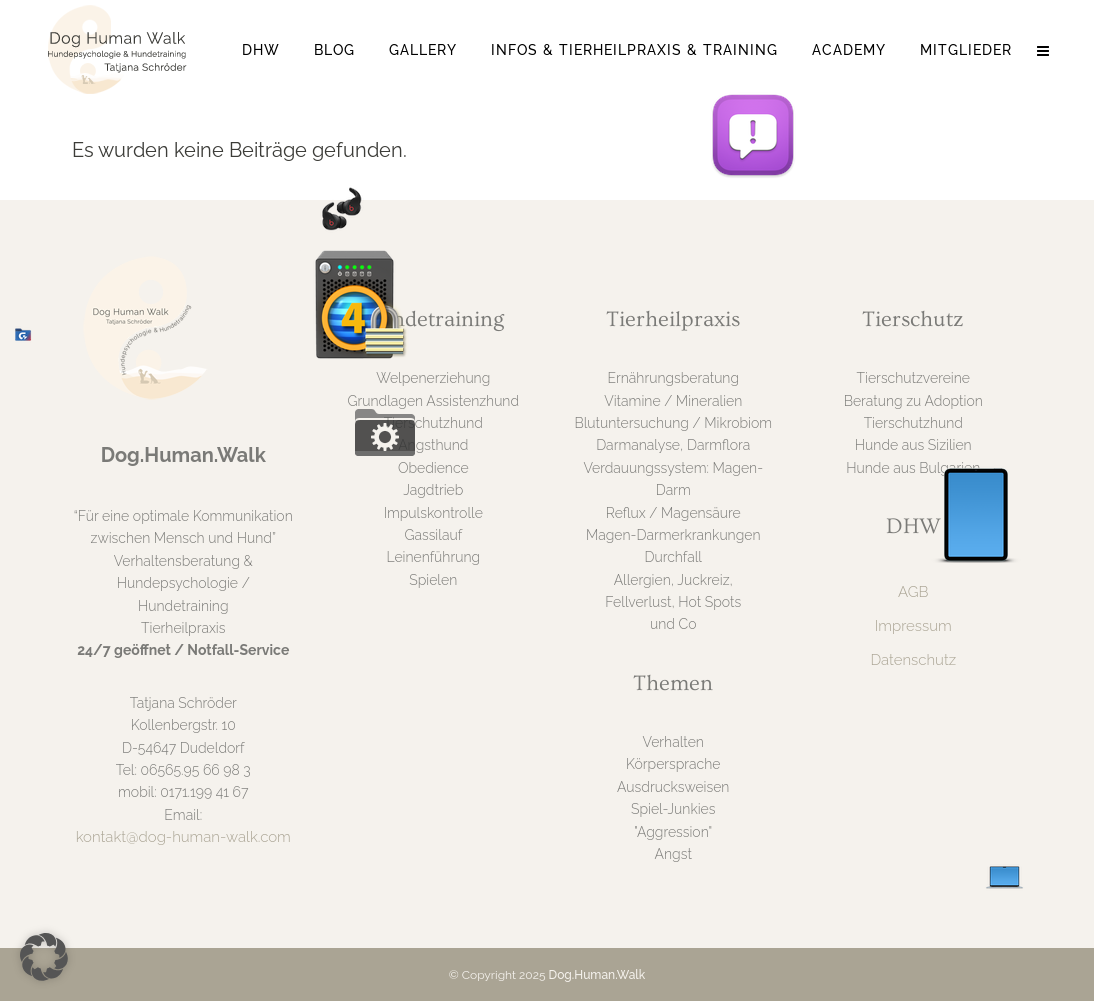 This screenshot has width=1094, height=1001. What do you see at coordinates (23, 335) in the screenshot?
I see `open gigabyte files or software folder` at bounding box center [23, 335].